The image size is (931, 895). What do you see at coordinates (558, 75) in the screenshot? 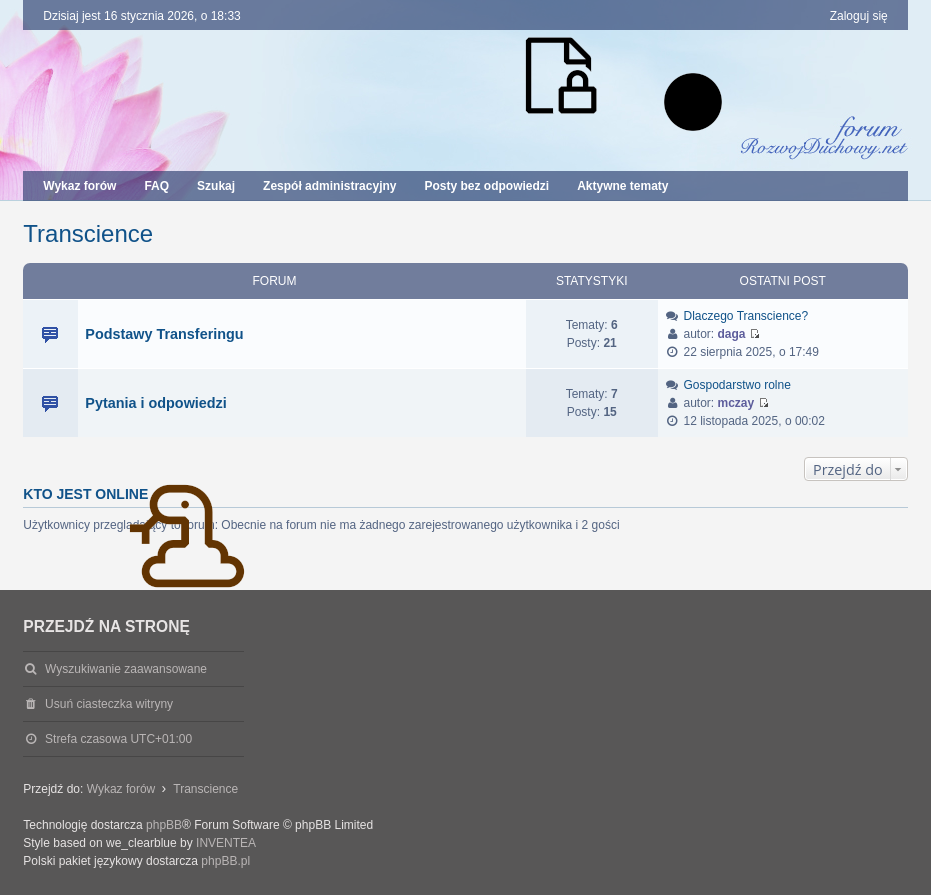
I see `create a private gist or secret snippet` at bounding box center [558, 75].